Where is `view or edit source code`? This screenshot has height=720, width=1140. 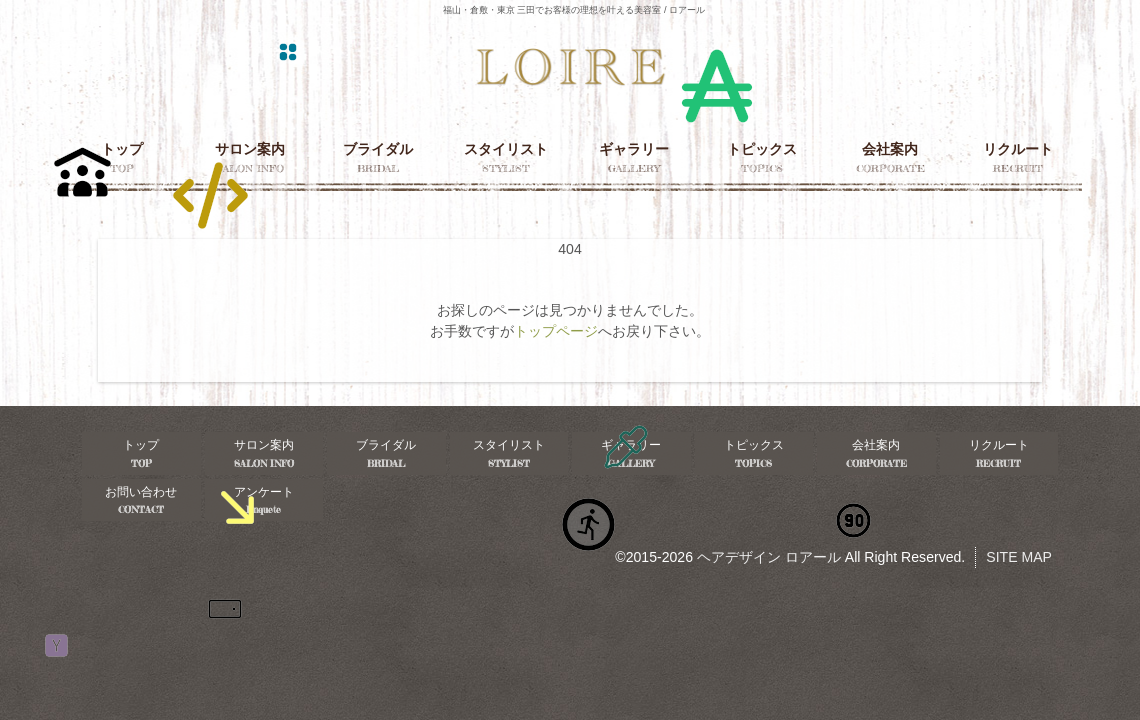 view or edit source code is located at coordinates (210, 195).